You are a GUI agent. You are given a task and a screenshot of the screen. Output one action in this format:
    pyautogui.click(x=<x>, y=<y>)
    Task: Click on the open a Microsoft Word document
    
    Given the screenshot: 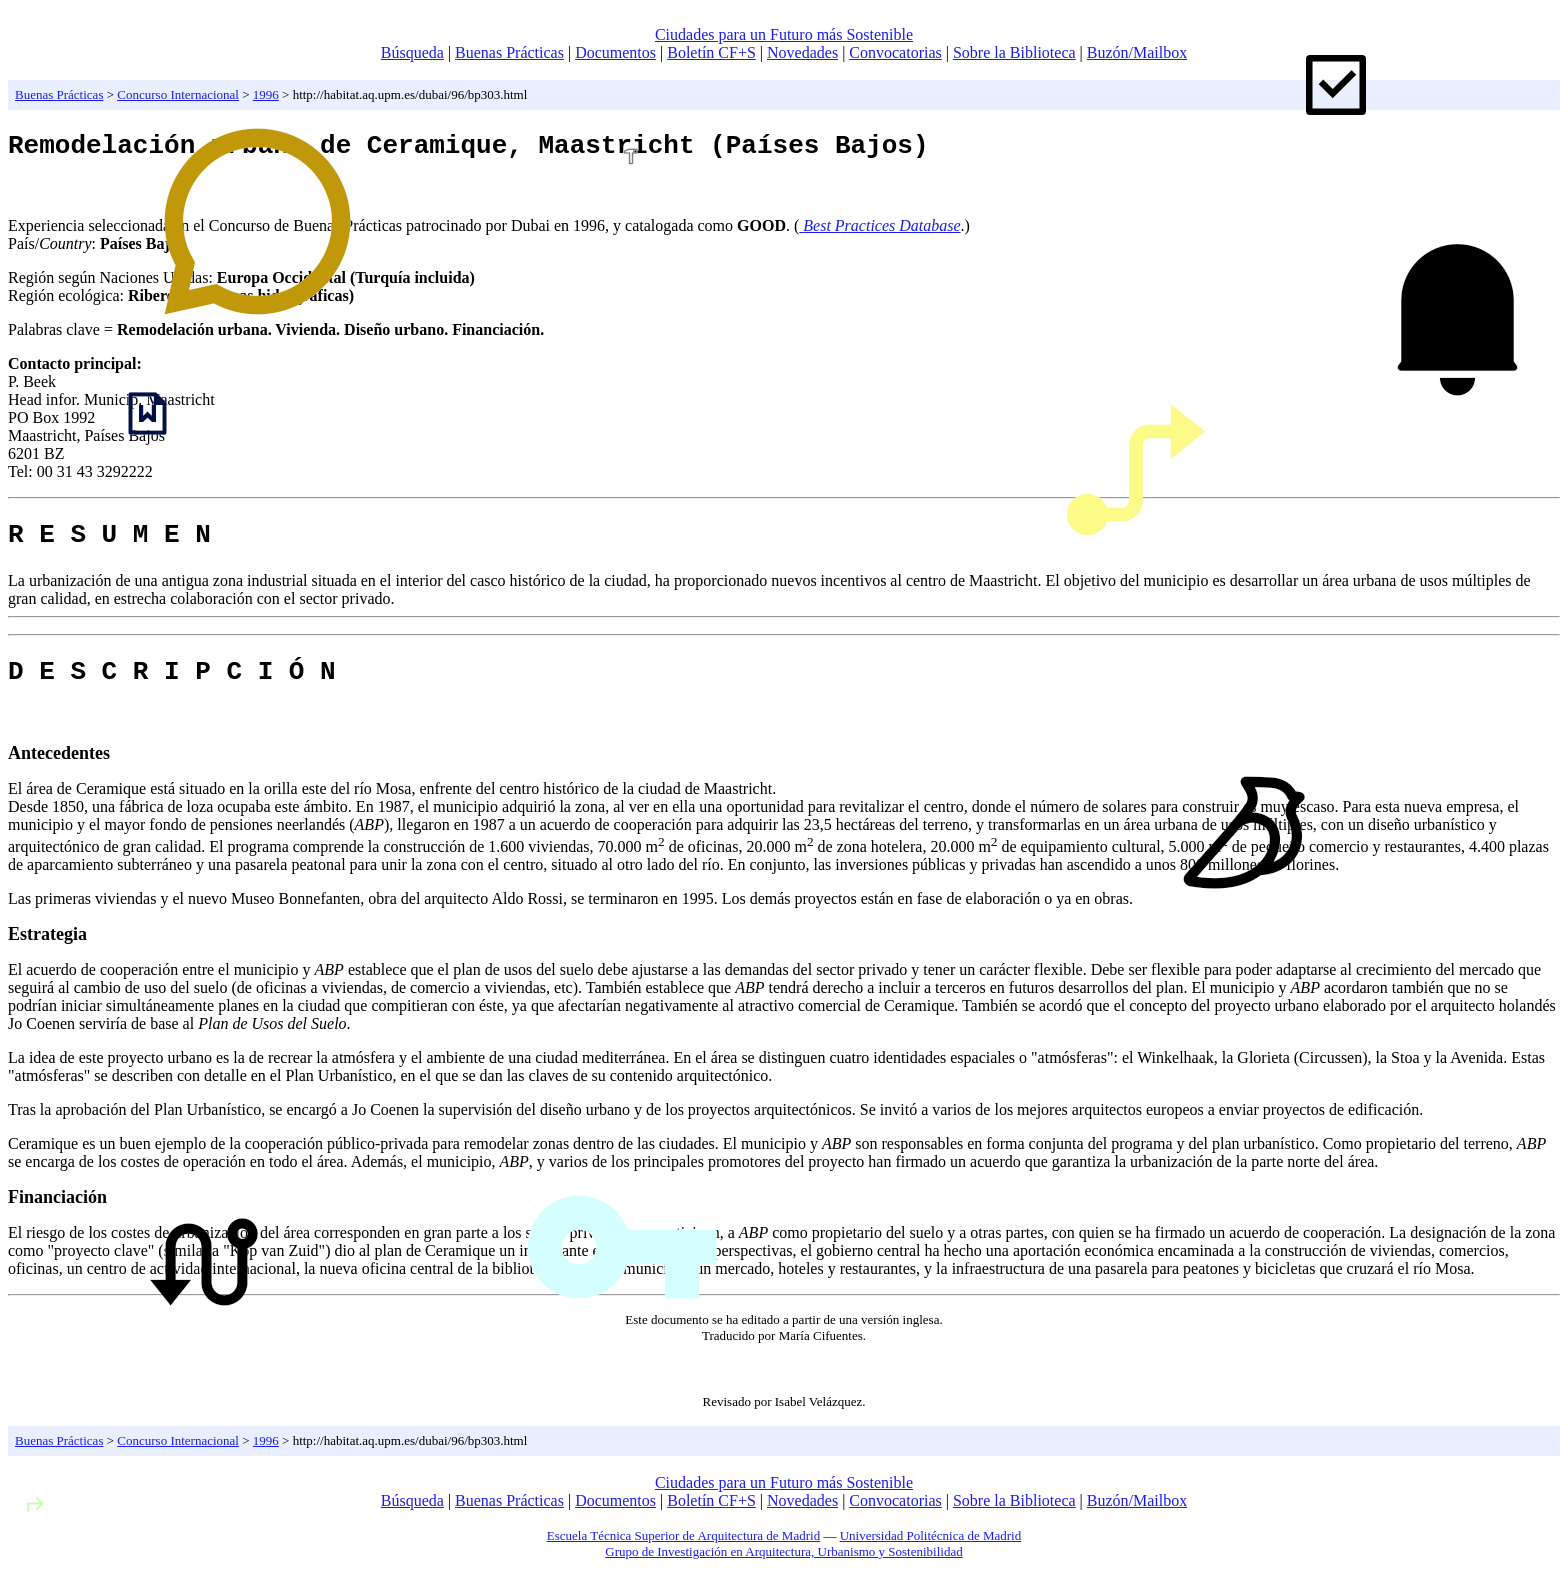 What is the action you would take?
    pyautogui.click(x=147, y=413)
    